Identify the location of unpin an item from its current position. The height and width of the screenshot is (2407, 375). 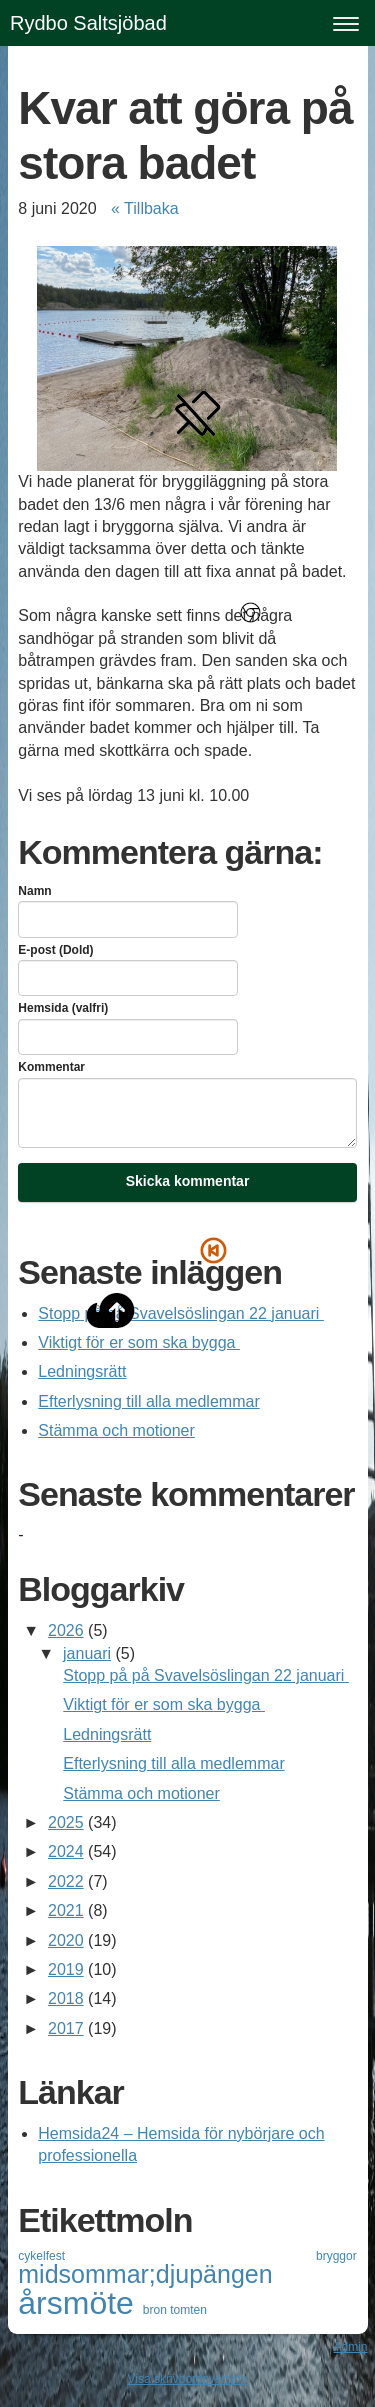
(196, 415).